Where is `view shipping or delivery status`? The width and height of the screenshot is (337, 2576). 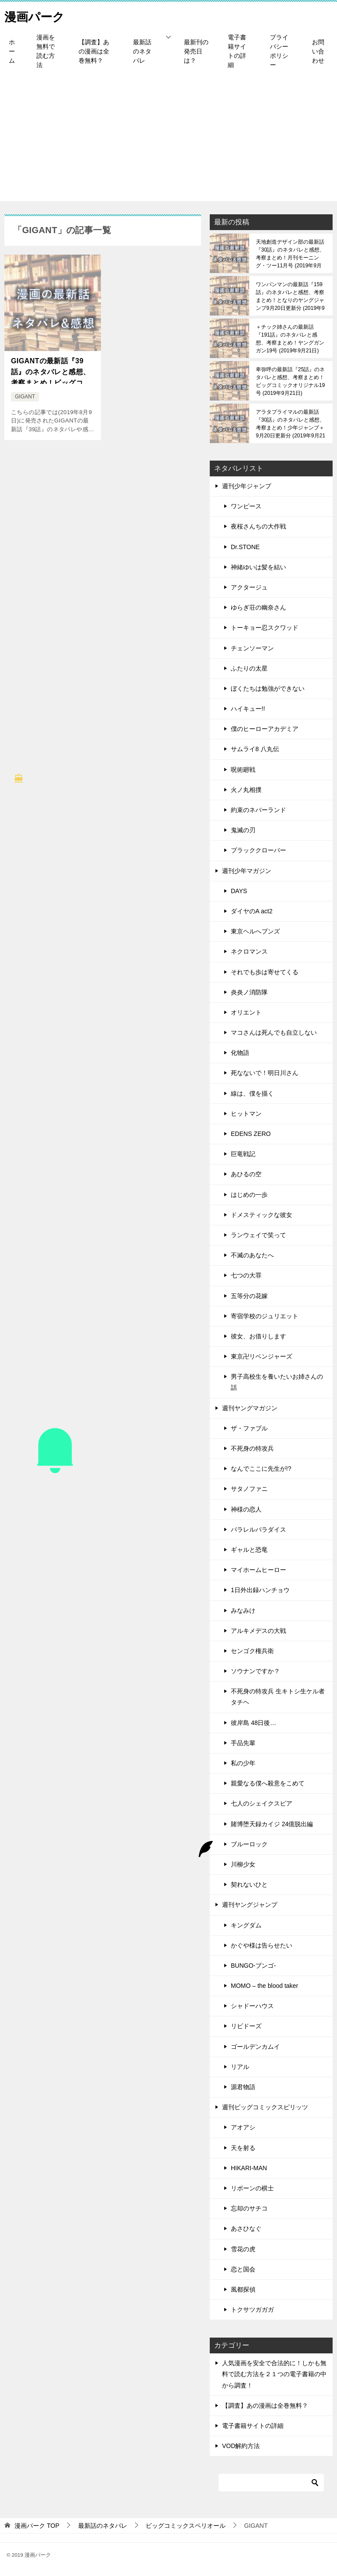
view shipping or delivery status is located at coordinates (18, 778).